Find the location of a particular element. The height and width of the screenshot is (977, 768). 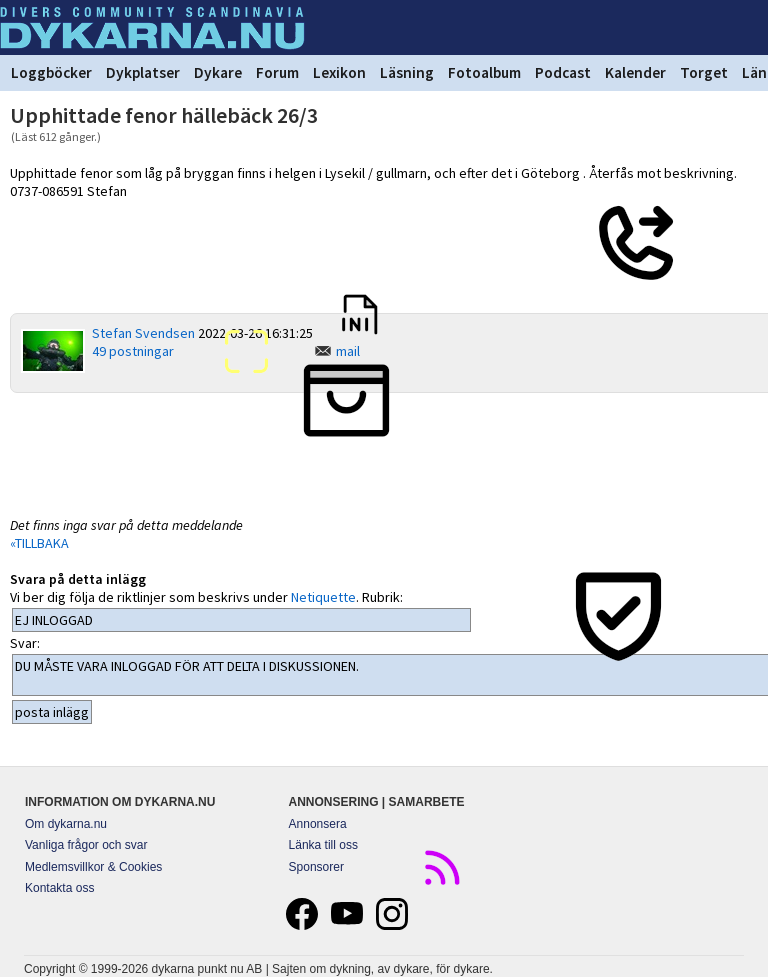

transfer an active call to another person is located at coordinates (637, 241).